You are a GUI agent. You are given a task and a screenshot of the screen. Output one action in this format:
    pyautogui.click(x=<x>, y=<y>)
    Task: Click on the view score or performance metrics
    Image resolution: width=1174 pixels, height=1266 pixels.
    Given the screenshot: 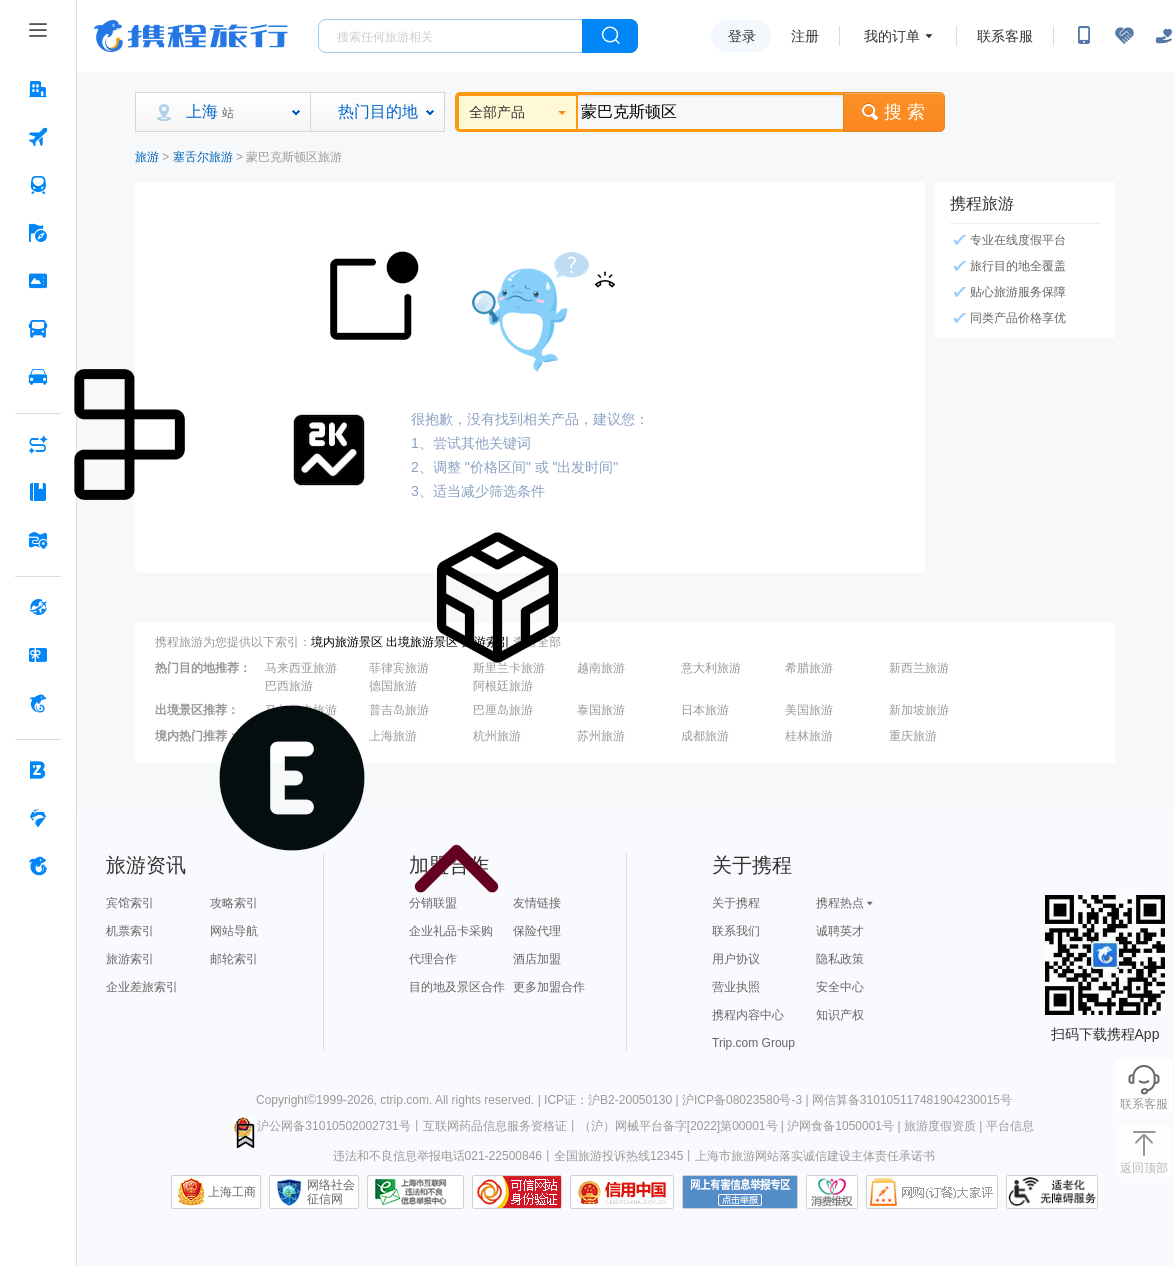 What is the action you would take?
    pyautogui.click(x=329, y=450)
    